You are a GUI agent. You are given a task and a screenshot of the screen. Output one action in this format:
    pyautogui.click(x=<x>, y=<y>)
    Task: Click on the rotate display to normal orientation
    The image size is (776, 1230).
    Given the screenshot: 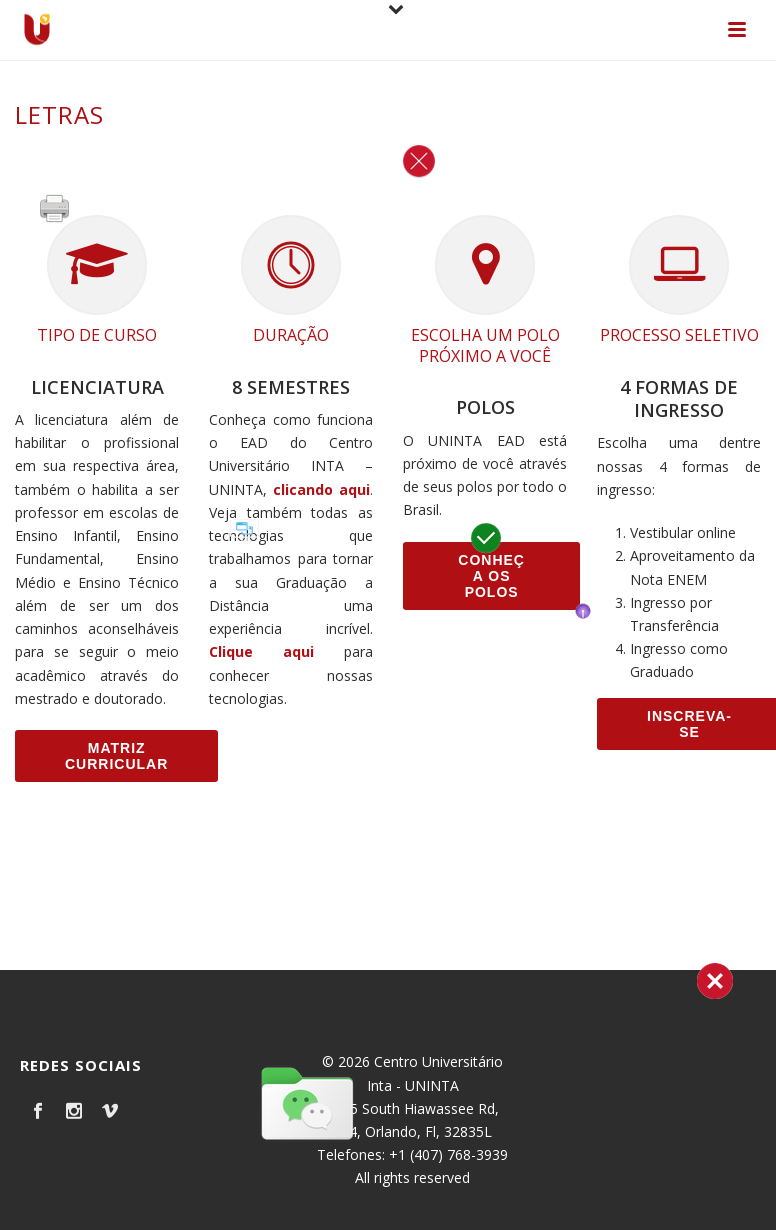 What is the action you would take?
    pyautogui.click(x=244, y=531)
    